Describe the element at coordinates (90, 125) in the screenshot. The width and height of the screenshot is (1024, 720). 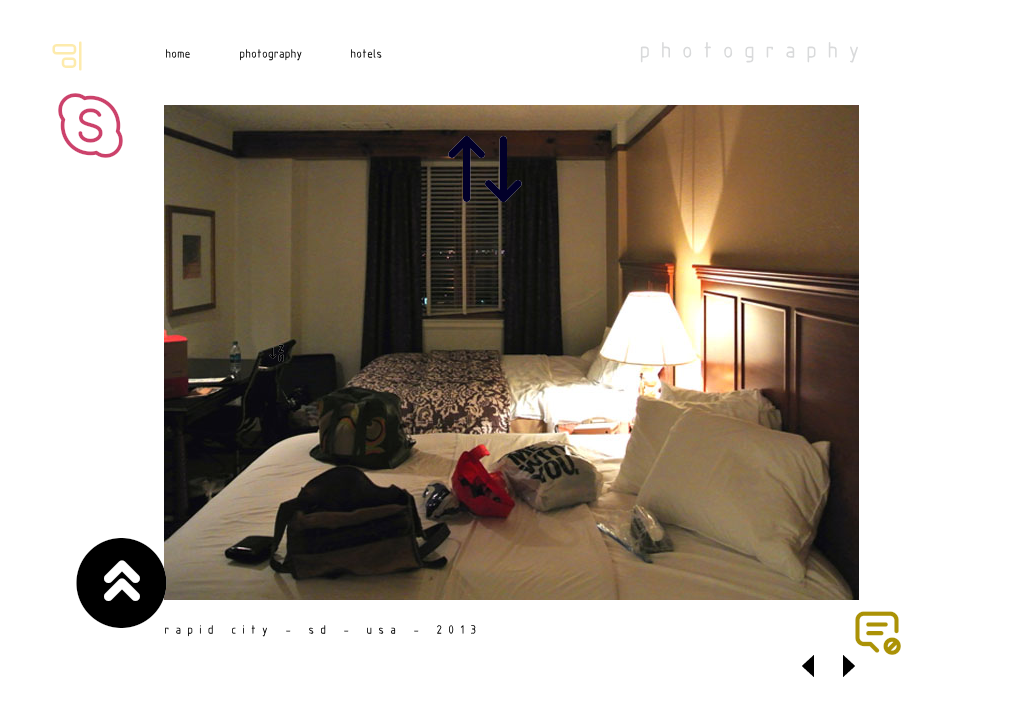
I see `open skype app` at that location.